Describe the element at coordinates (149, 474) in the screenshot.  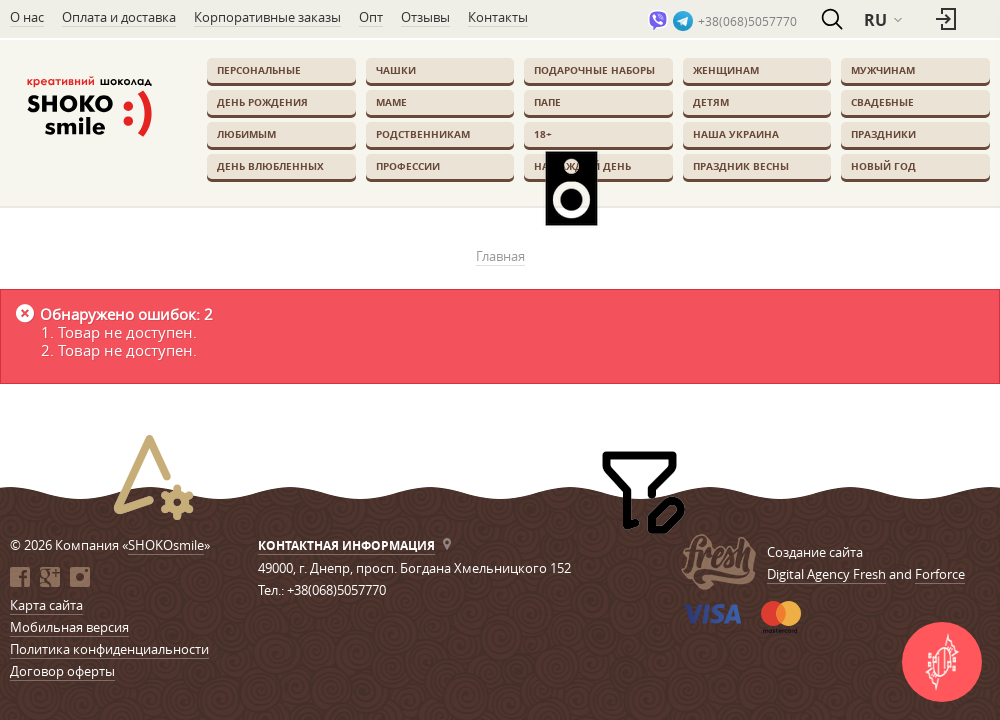
I see `configure navigation settings` at that location.